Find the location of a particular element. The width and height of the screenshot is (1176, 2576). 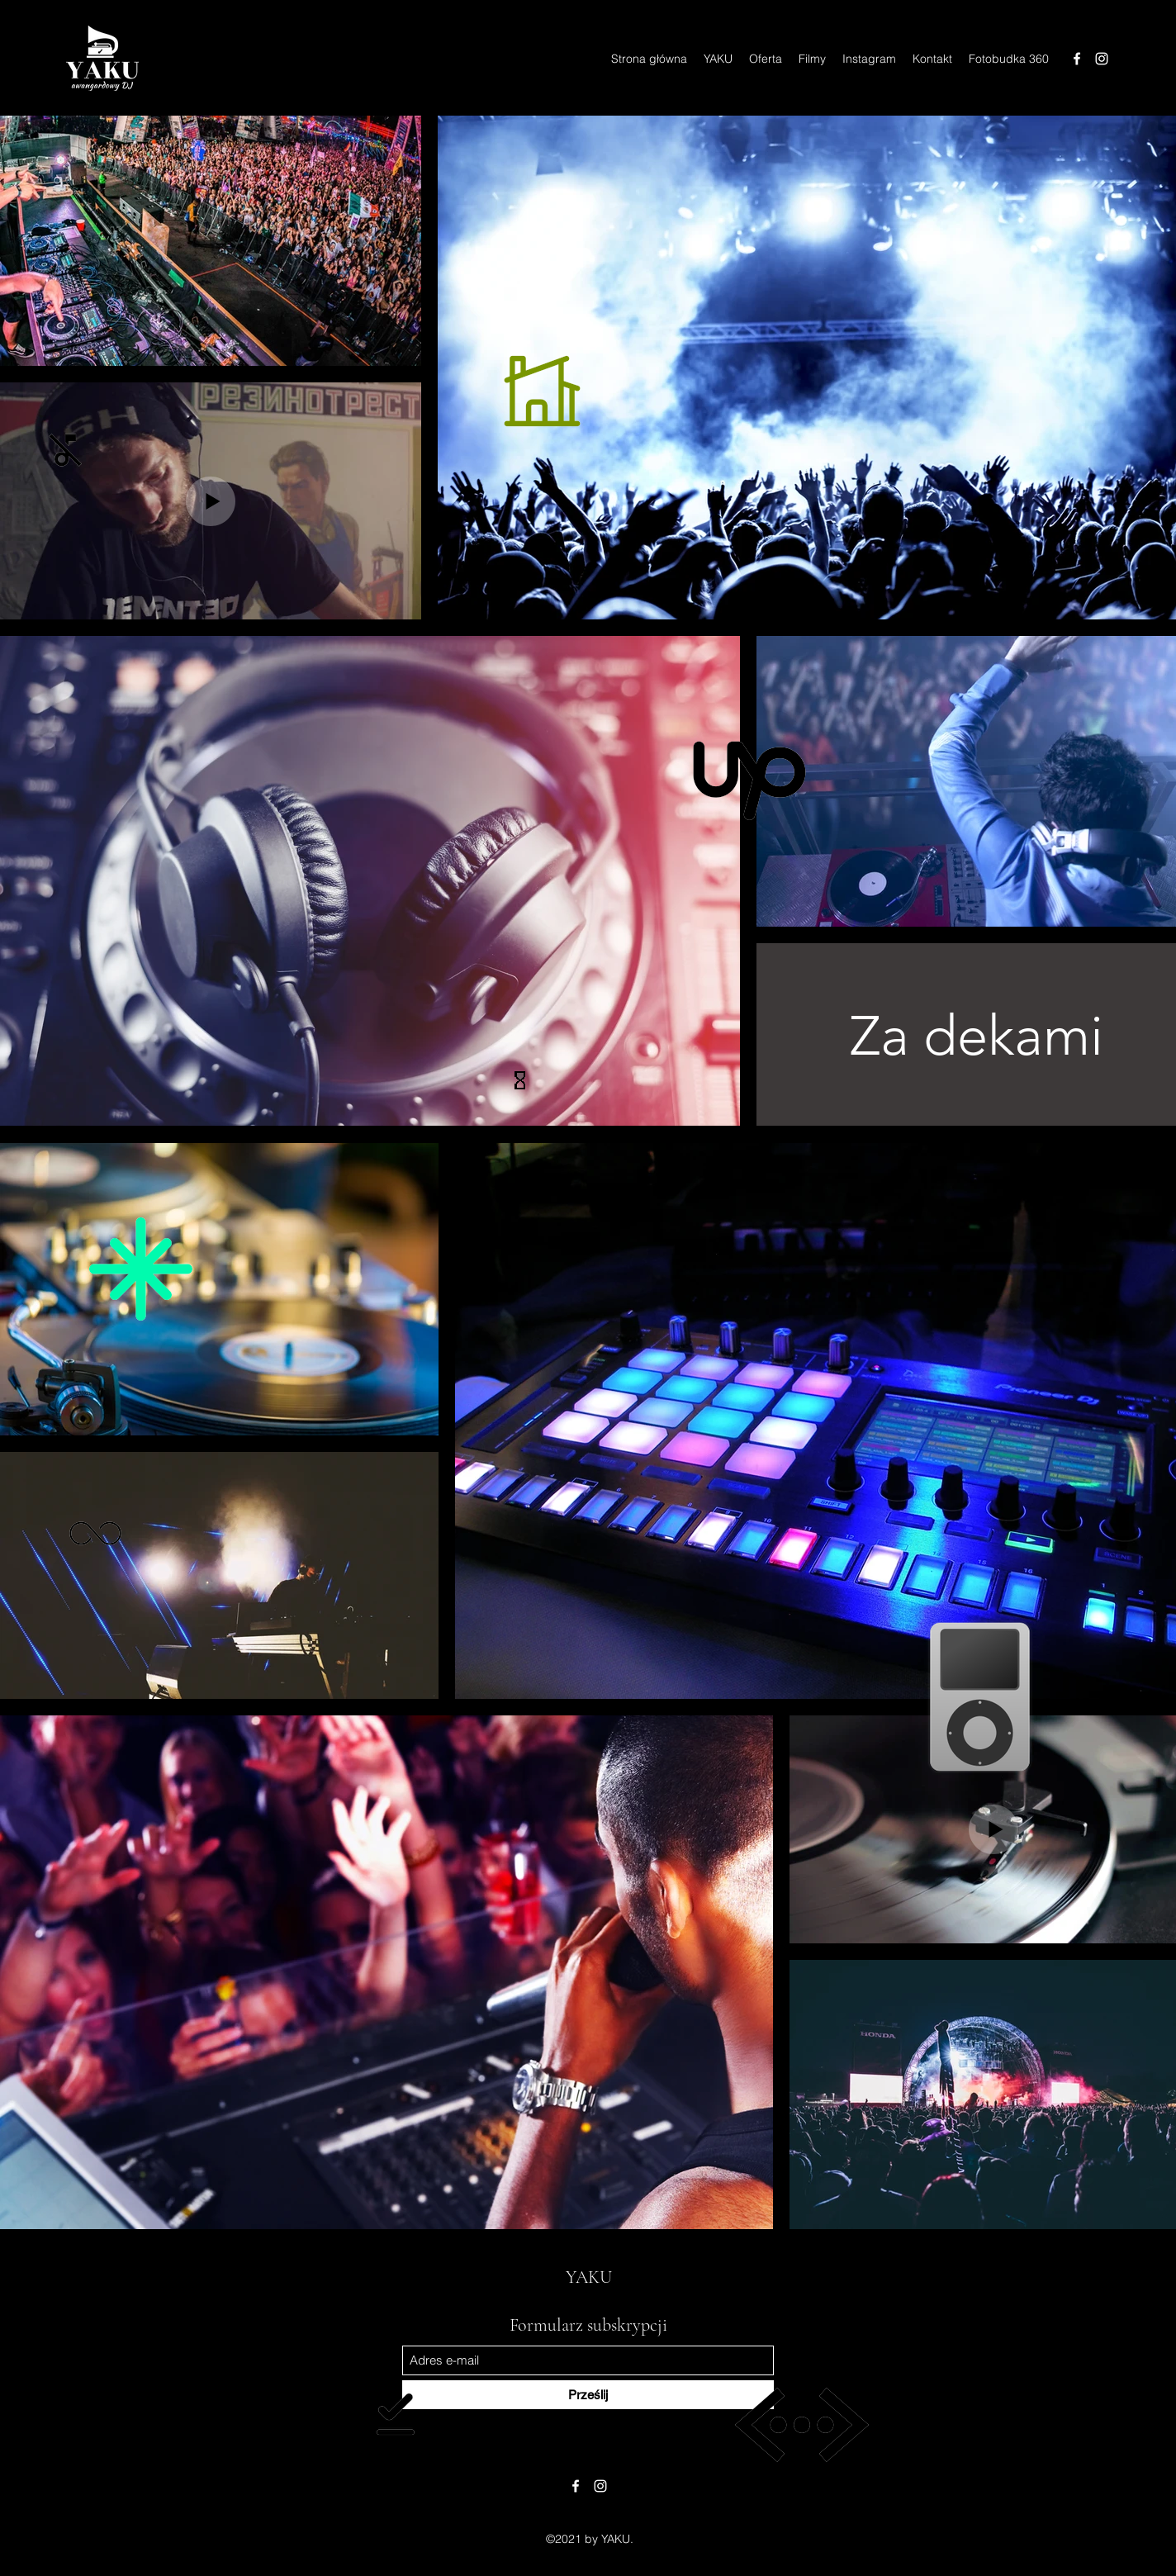

indicates code is currently processing or compiling is located at coordinates (802, 2425).